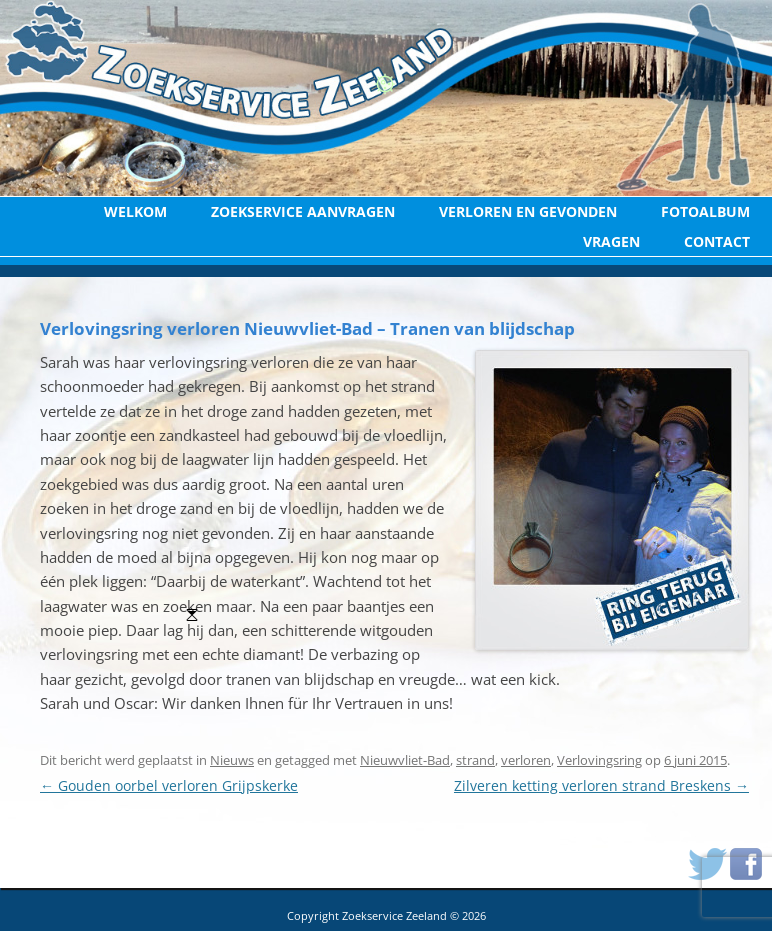  Describe the element at coordinates (192, 615) in the screenshot. I see `indicates high time remaining` at that location.